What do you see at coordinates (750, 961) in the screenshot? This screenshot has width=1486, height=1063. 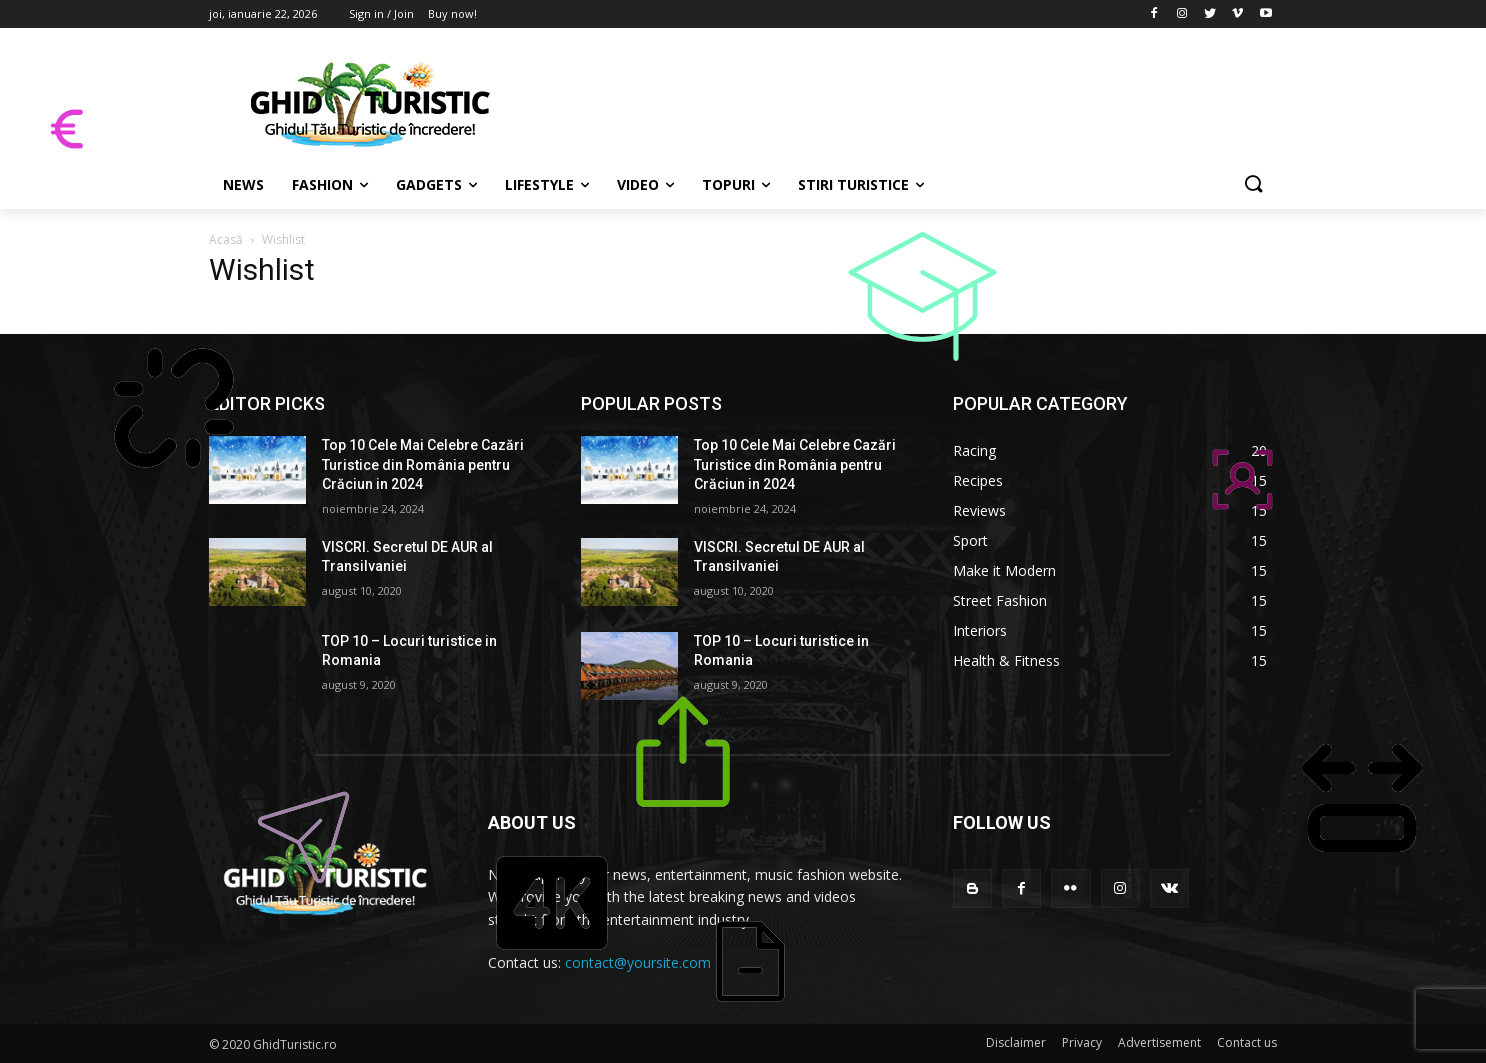 I see `remove a file from your selection` at bounding box center [750, 961].